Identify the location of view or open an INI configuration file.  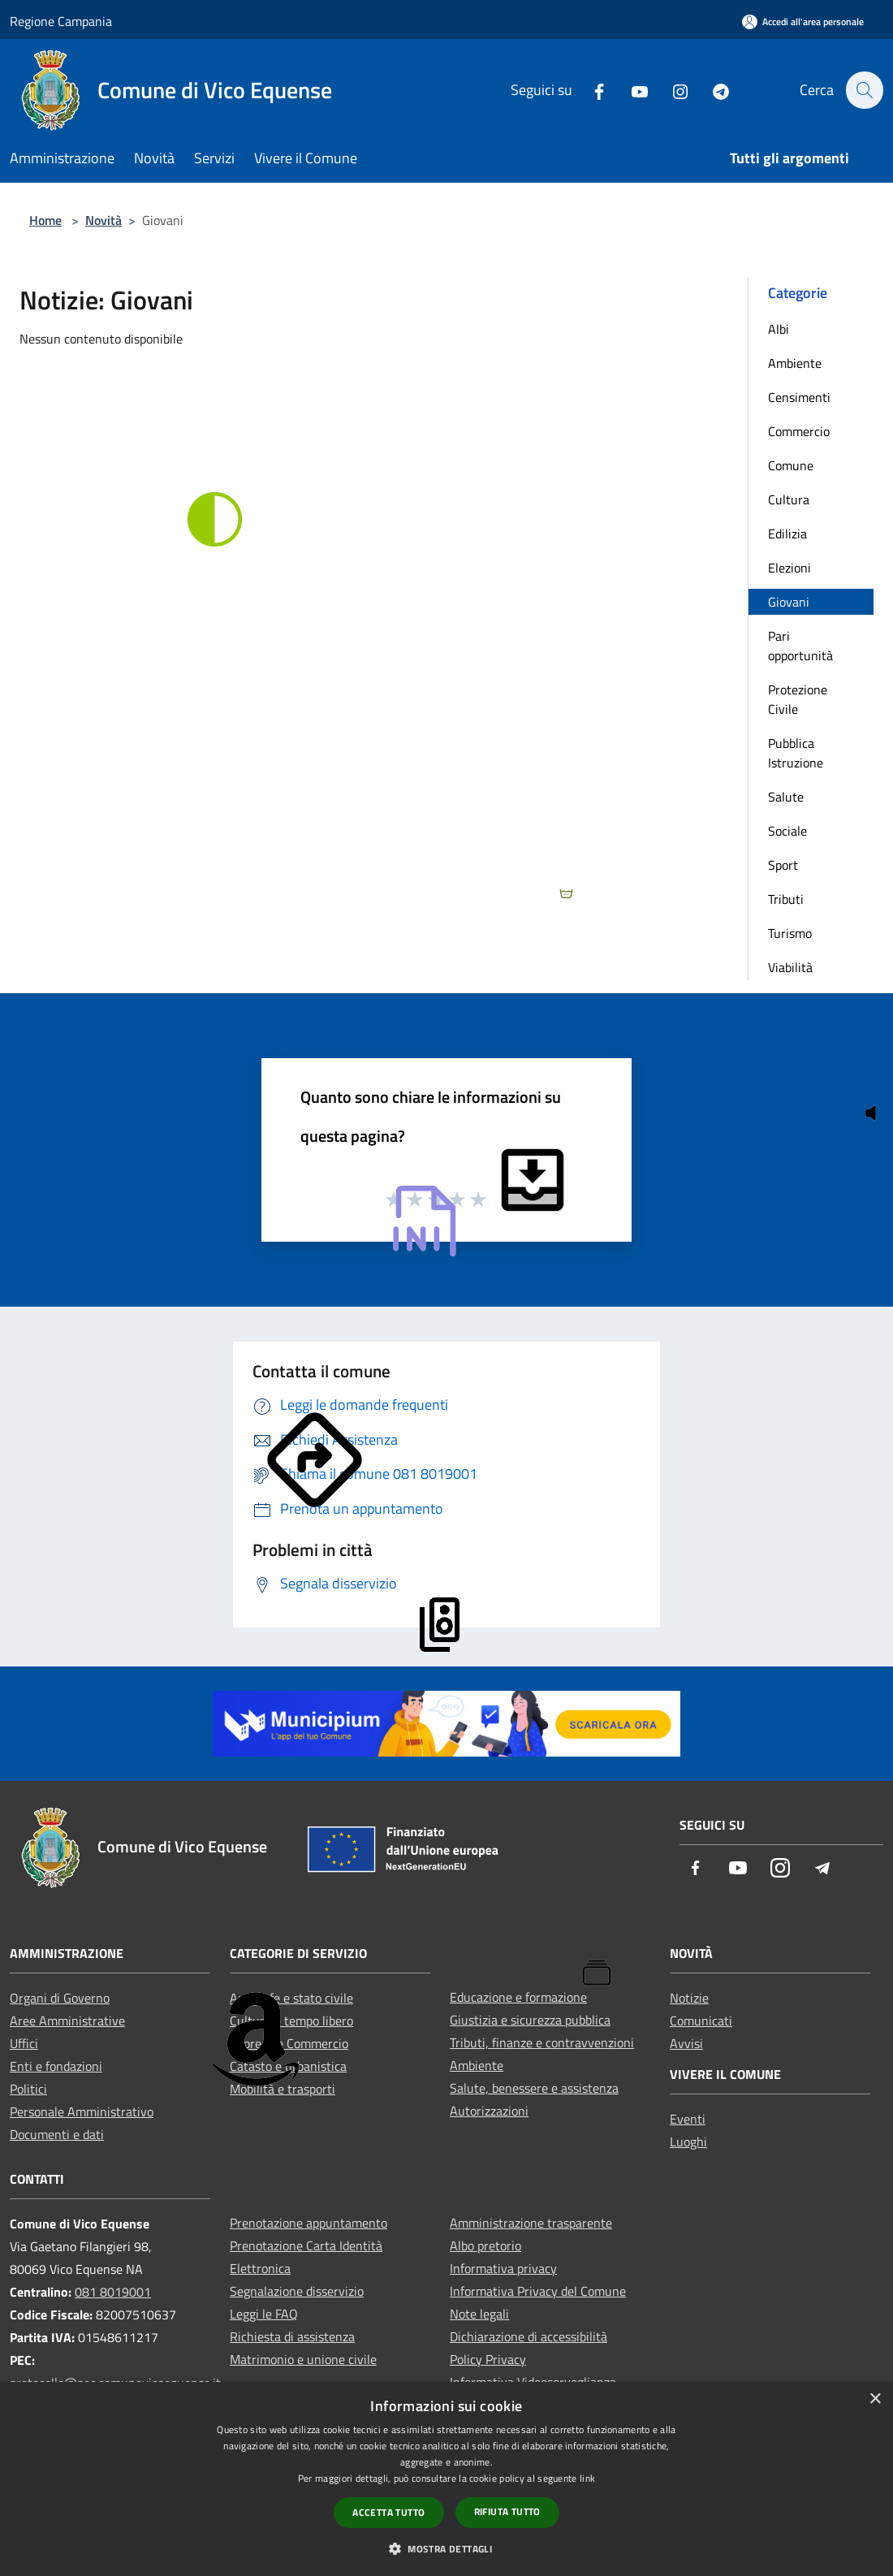
(425, 1221).